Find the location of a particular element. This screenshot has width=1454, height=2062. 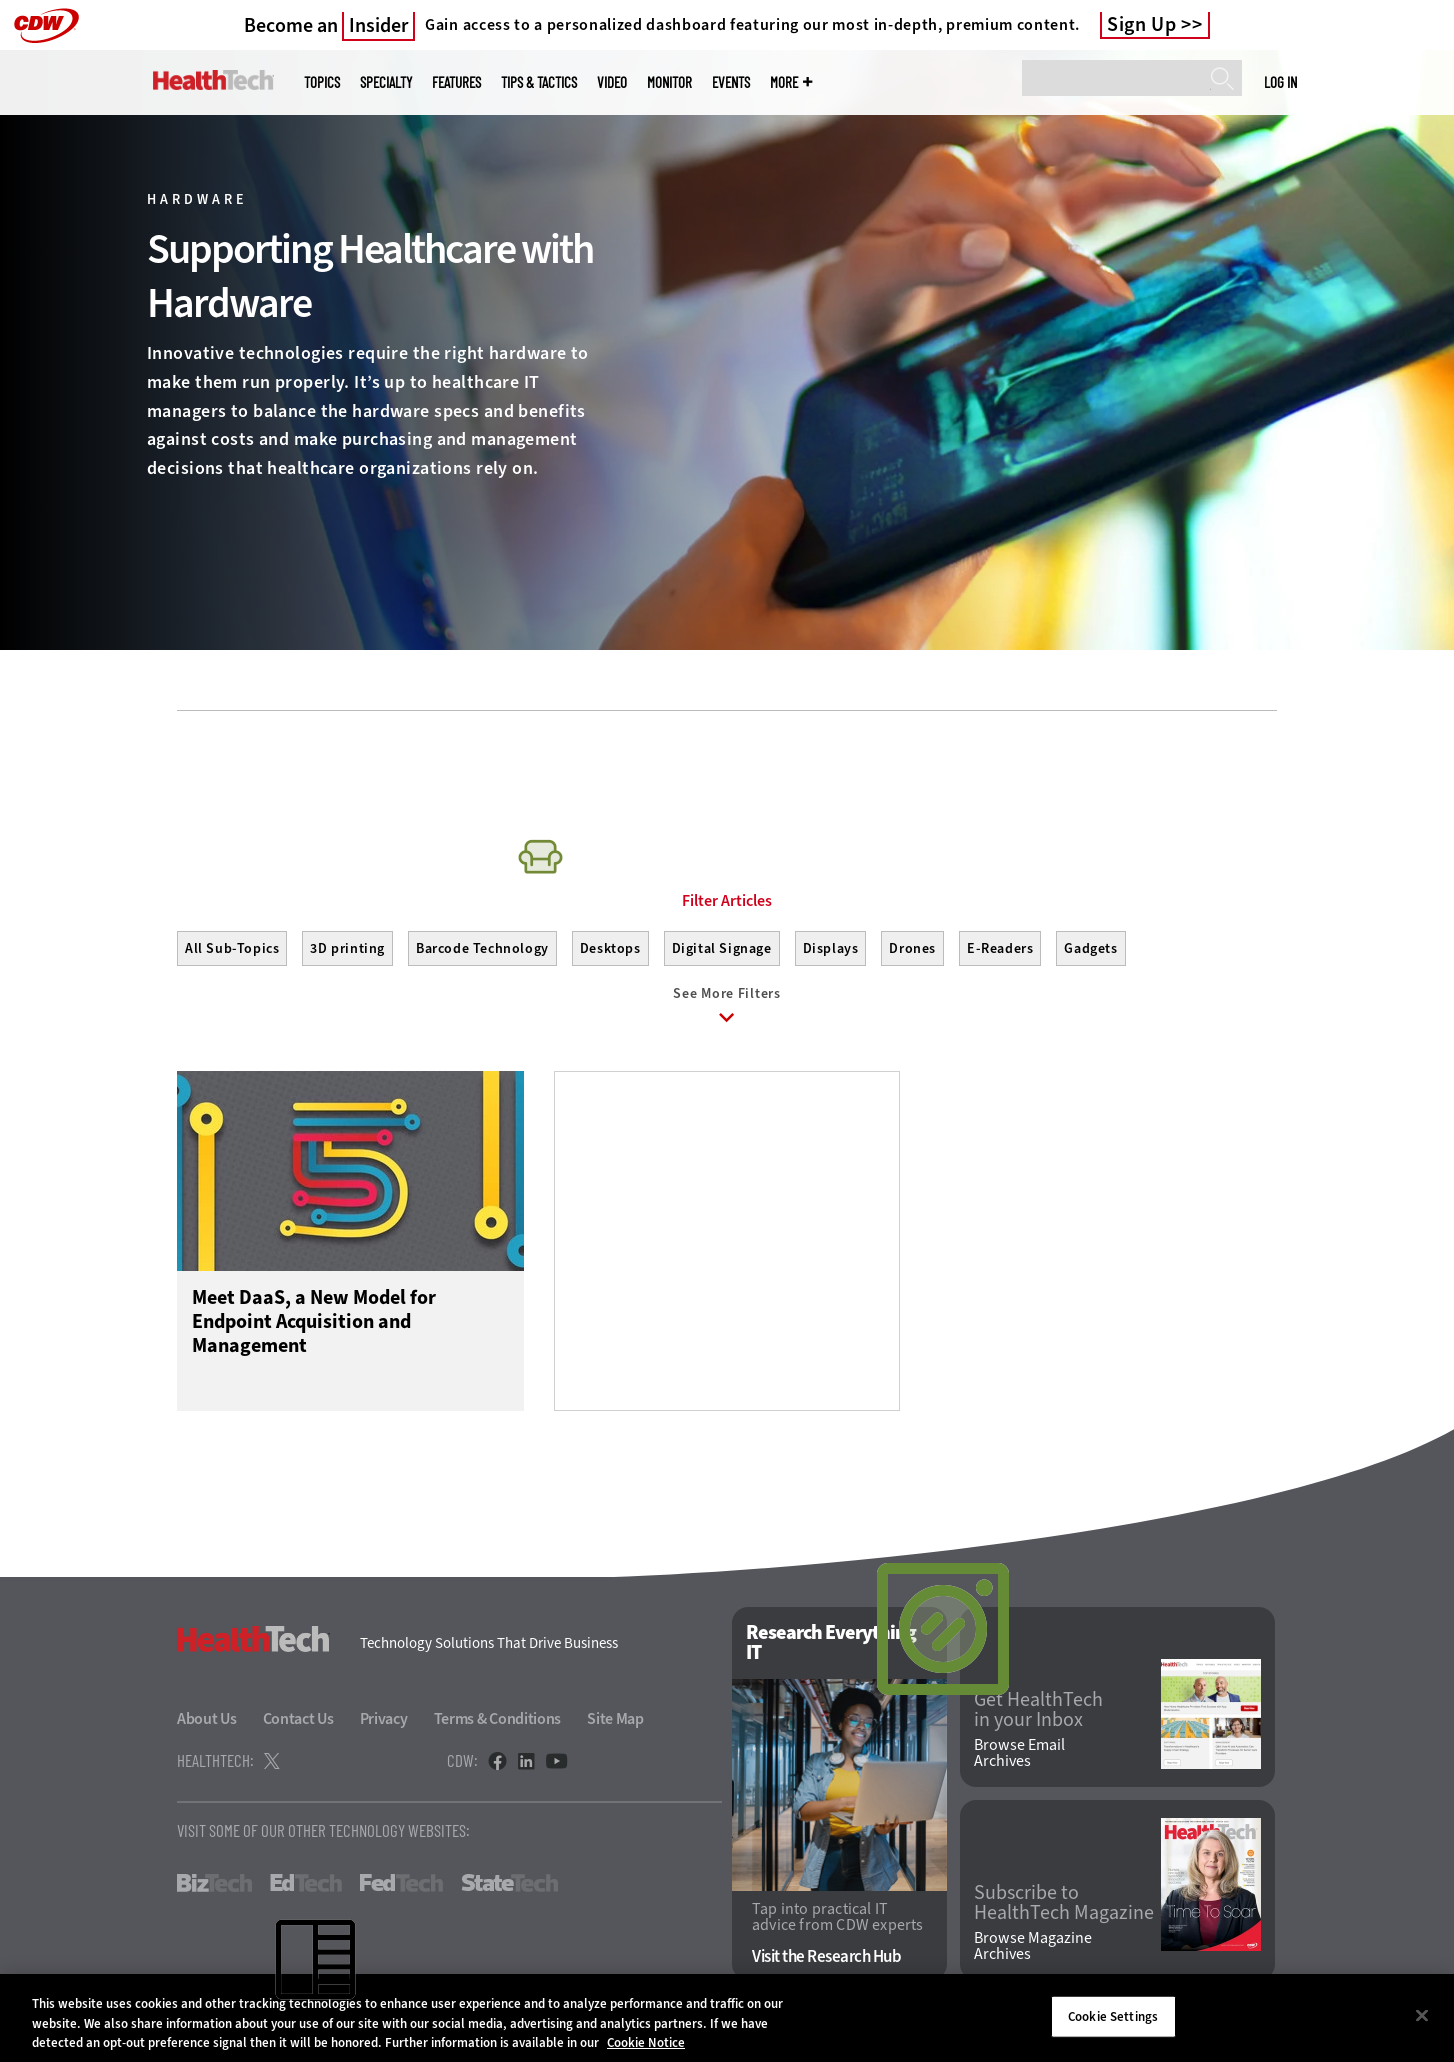

browse furniture or home decor items is located at coordinates (540, 857).